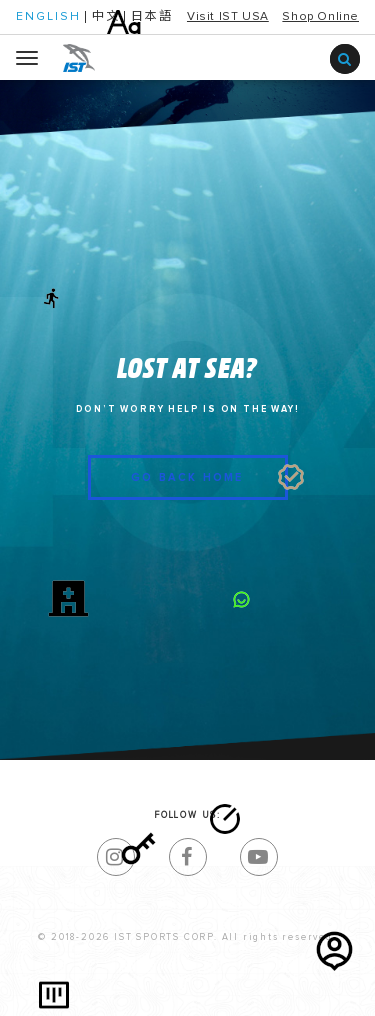 This screenshot has width=375, height=1016. Describe the element at coordinates (291, 477) in the screenshot. I see `indicates a verified account or profile` at that location.